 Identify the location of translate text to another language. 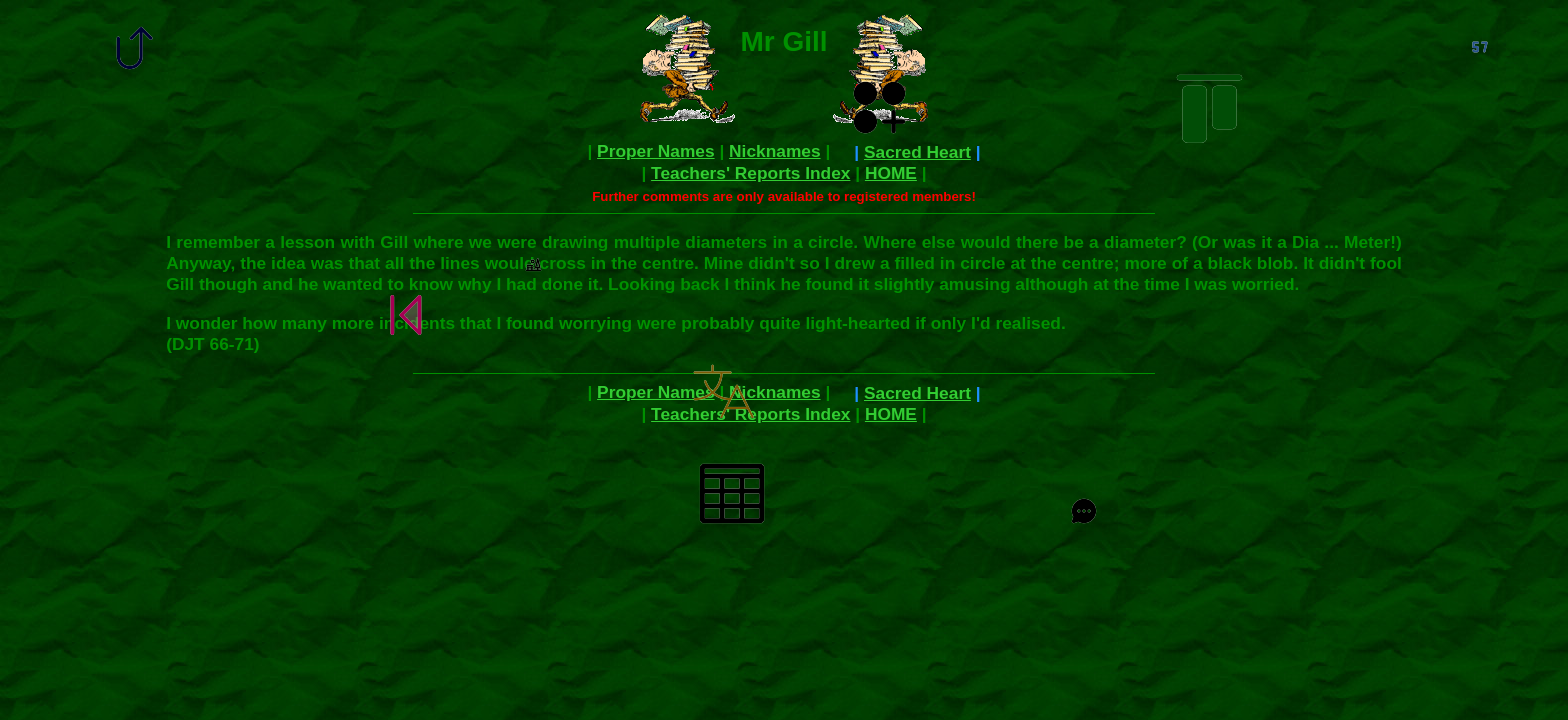
(721, 392).